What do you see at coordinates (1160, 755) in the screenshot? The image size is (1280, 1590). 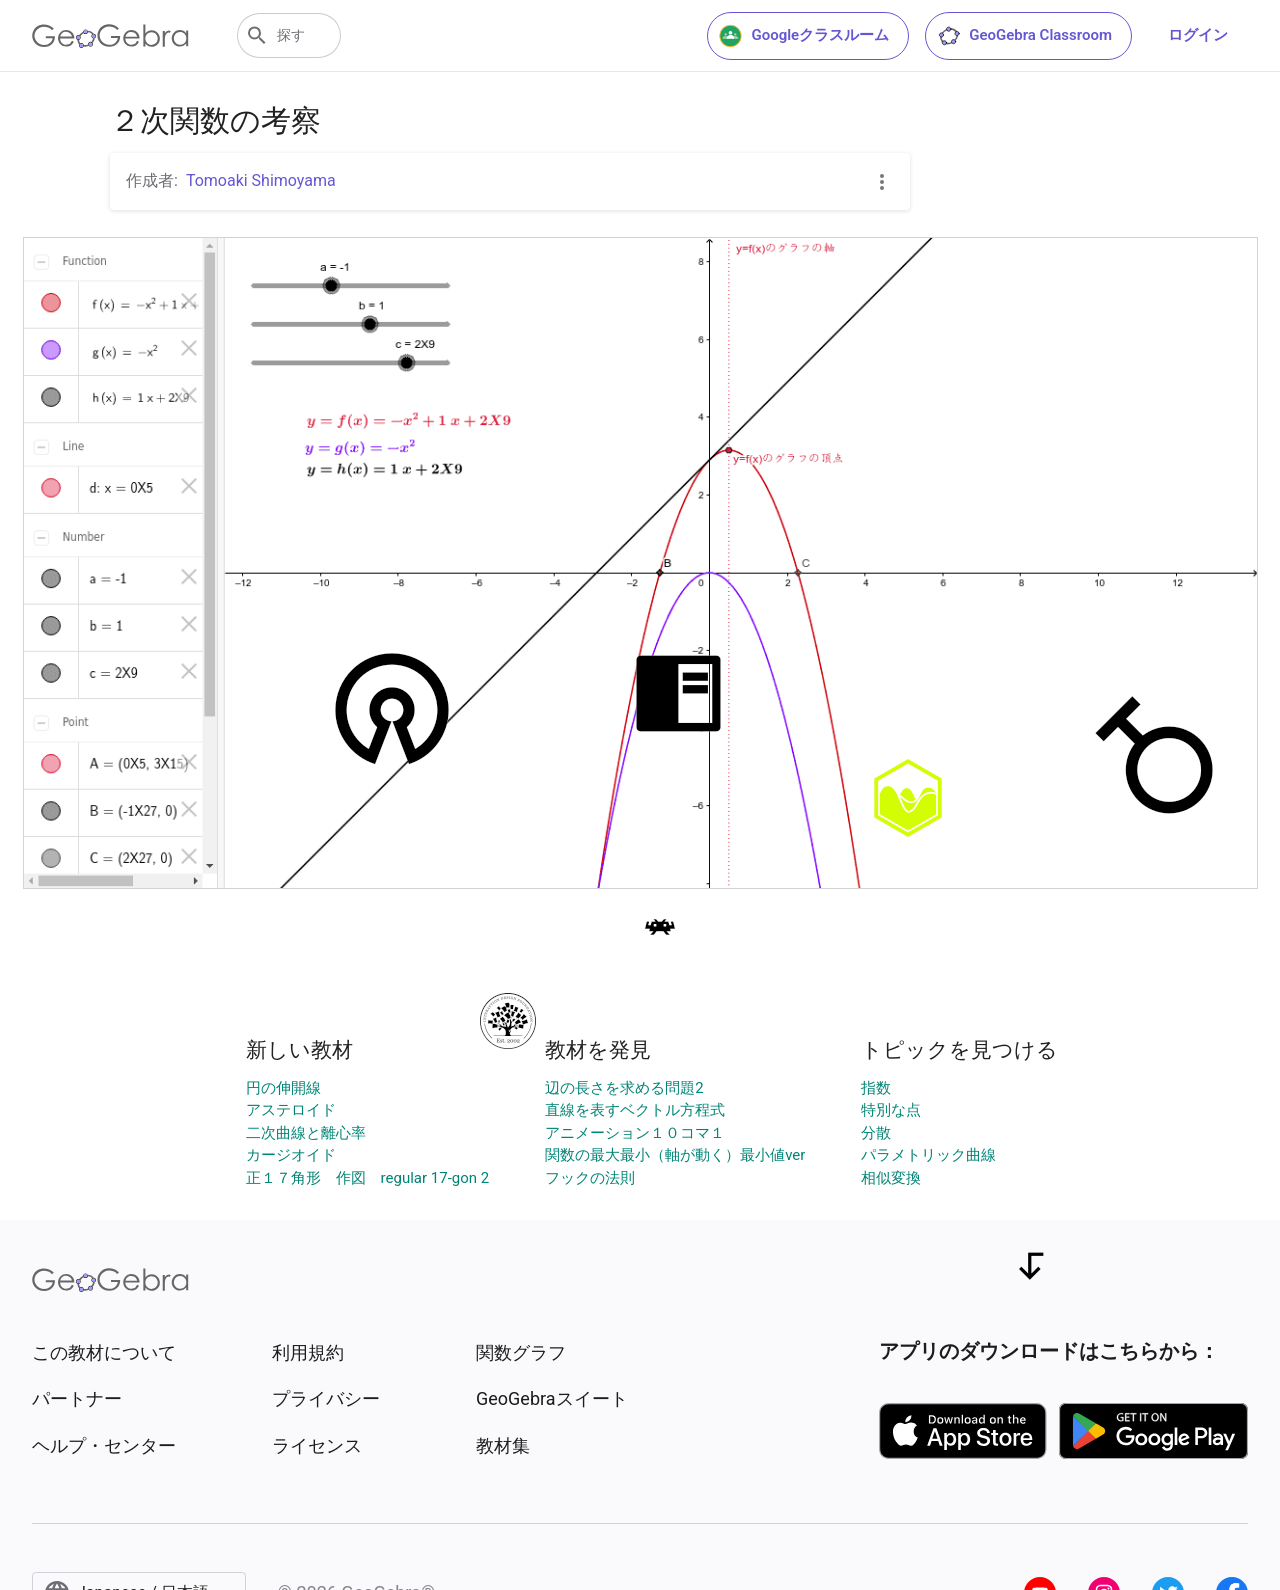 I see `indicates transgender or travesti gender identity` at bounding box center [1160, 755].